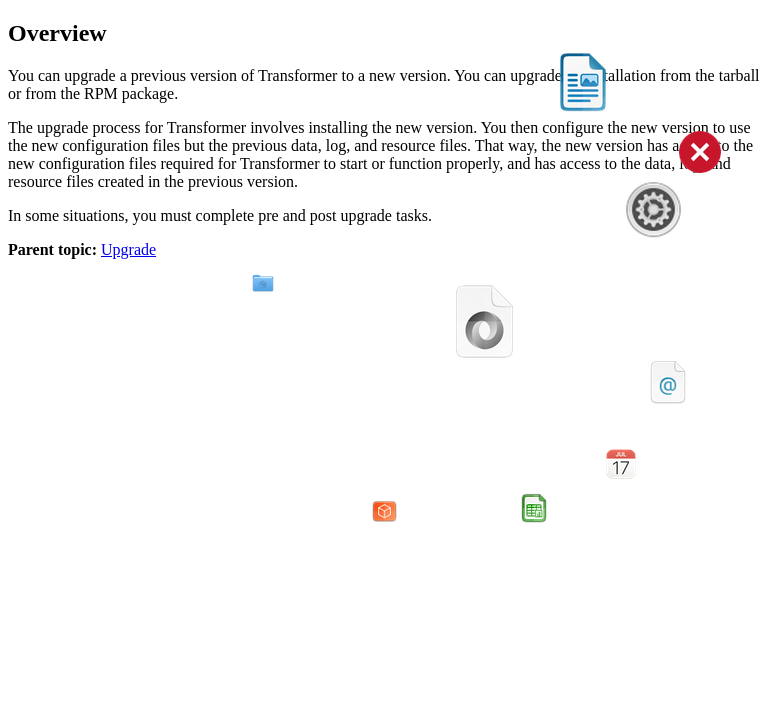 Image resolution: width=768 pixels, height=720 pixels. Describe the element at coordinates (263, 283) in the screenshot. I see `open Maxon application folder` at that location.